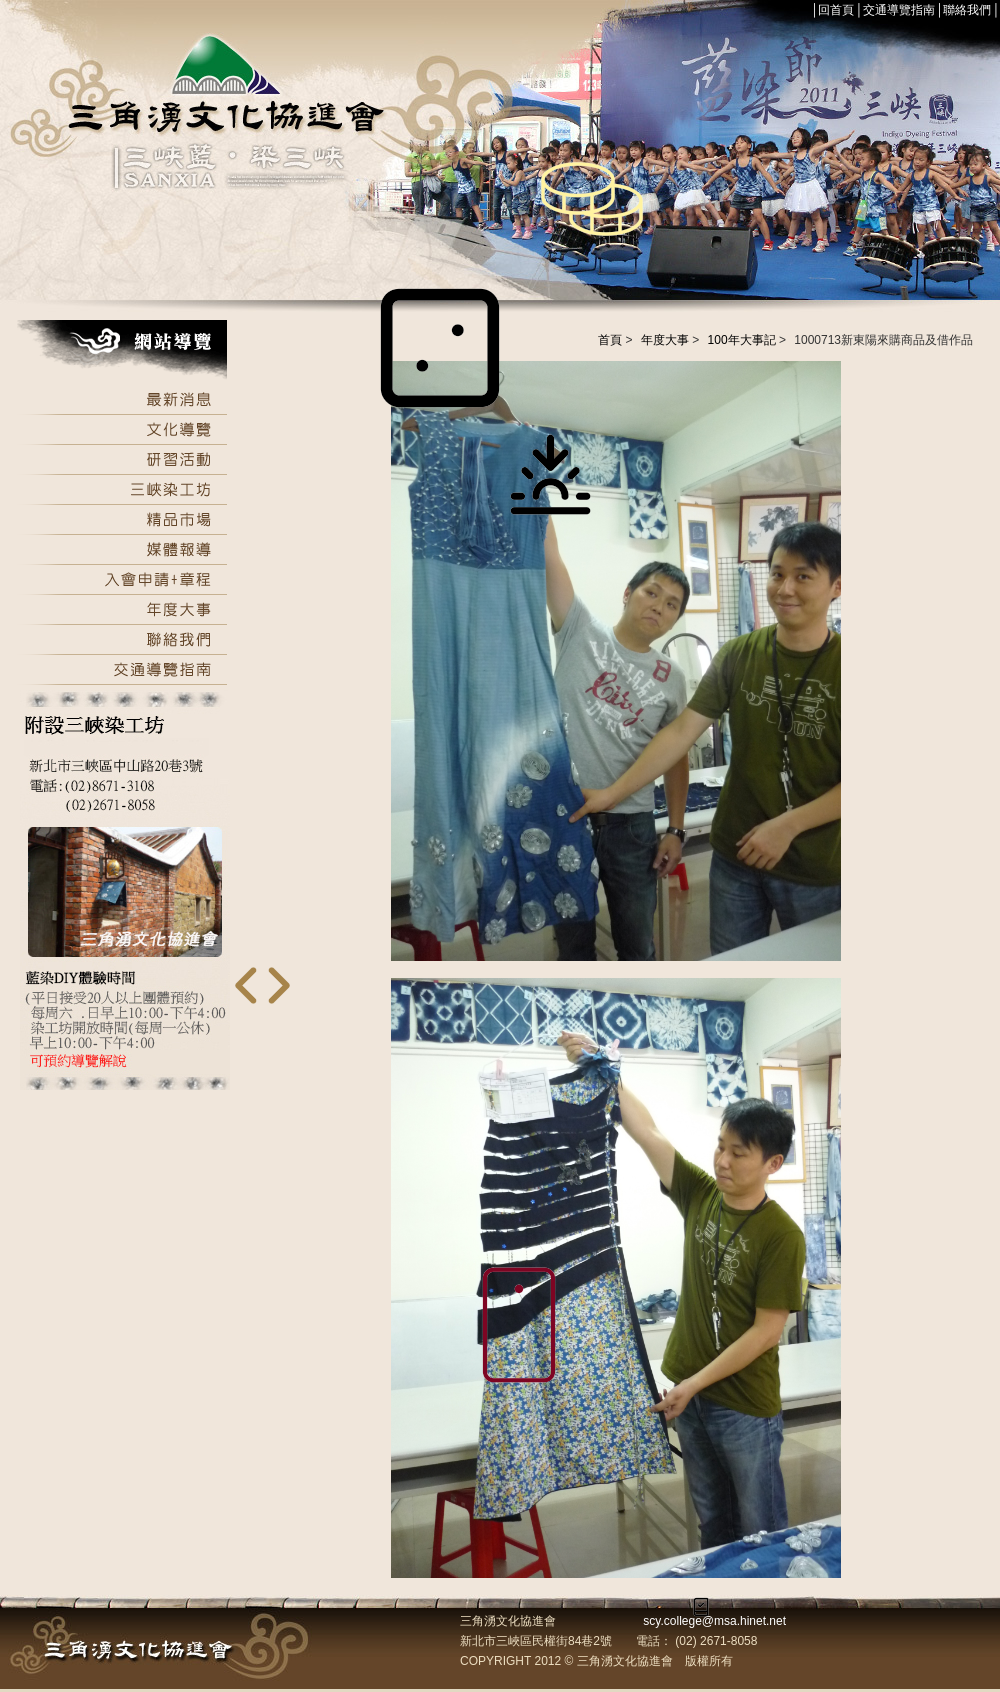 The height and width of the screenshot is (1692, 1000). Describe the element at coordinates (440, 348) in the screenshot. I see `roll for a random result` at that location.